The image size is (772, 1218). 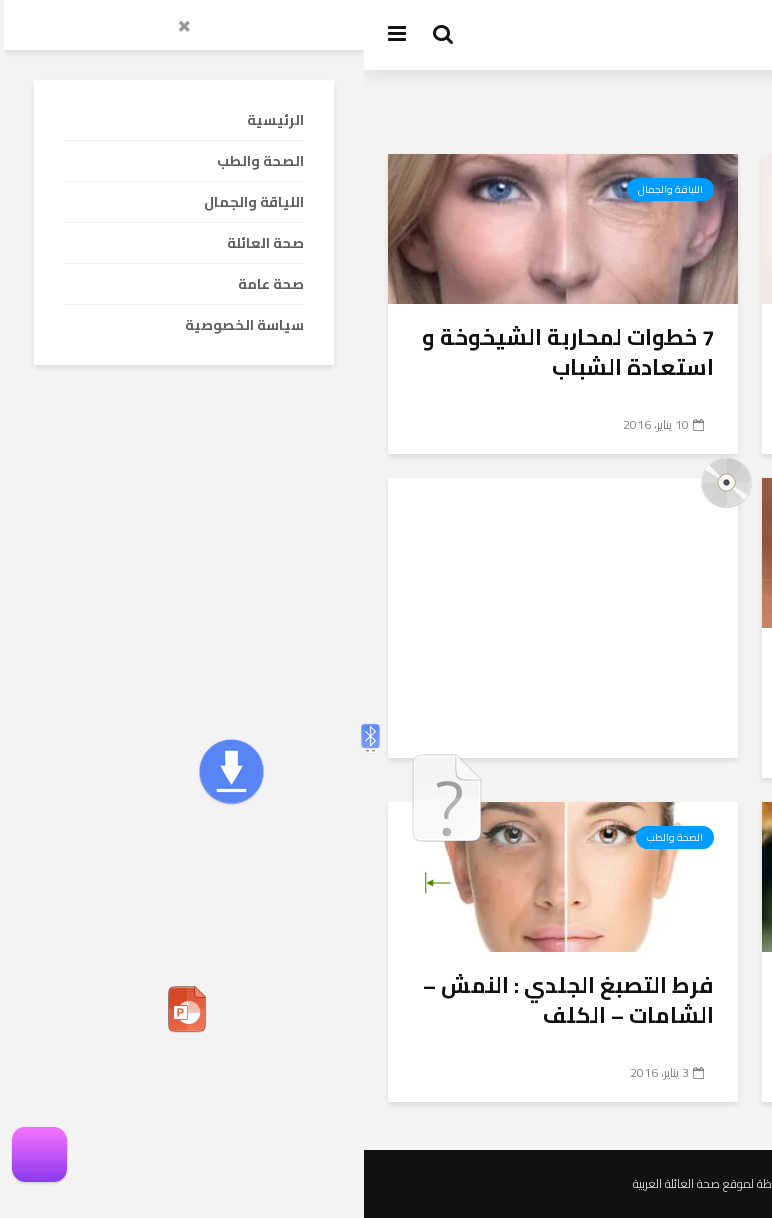 What do you see at coordinates (447, 798) in the screenshot?
I see `unknown or unrecognized file type` at bounding box center [447, 798].